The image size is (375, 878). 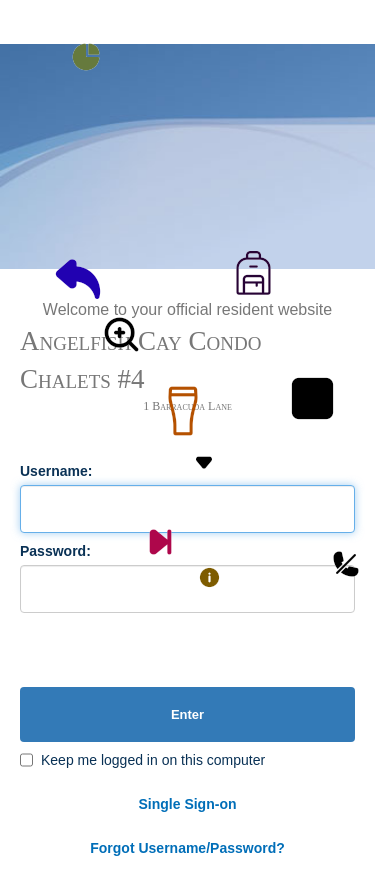 I want to click on view more information or details, so click(x=209, y=577).